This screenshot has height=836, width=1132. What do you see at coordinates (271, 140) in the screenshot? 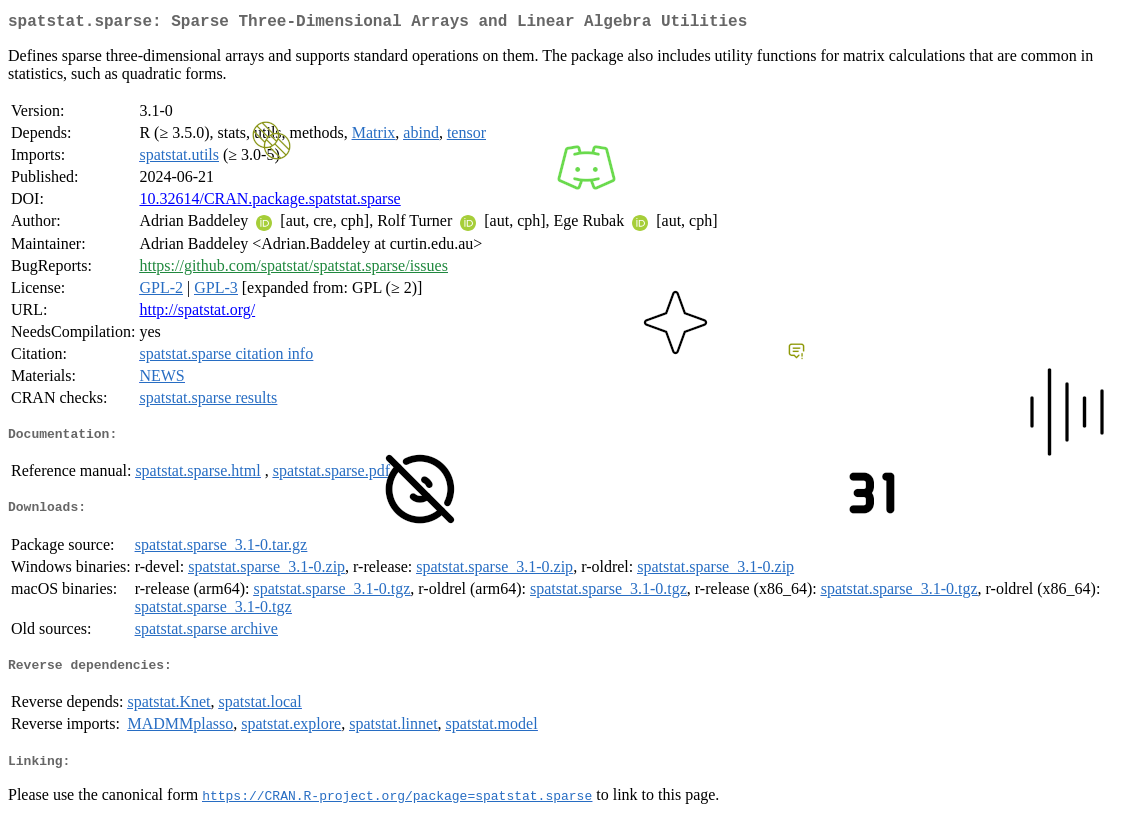
I see `merge or combine selected layers` at bounding box center [271, 140].